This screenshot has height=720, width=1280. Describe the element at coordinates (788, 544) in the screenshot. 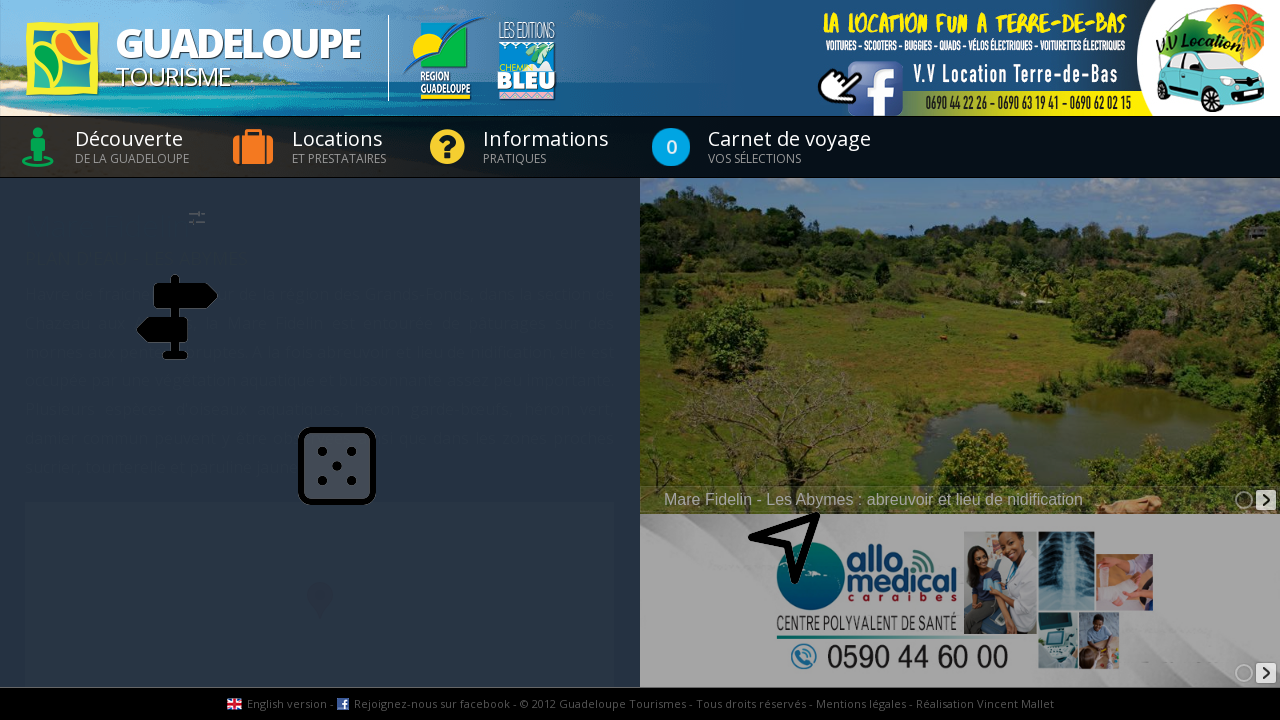

I see `tap to navigate to a destination` at that location.